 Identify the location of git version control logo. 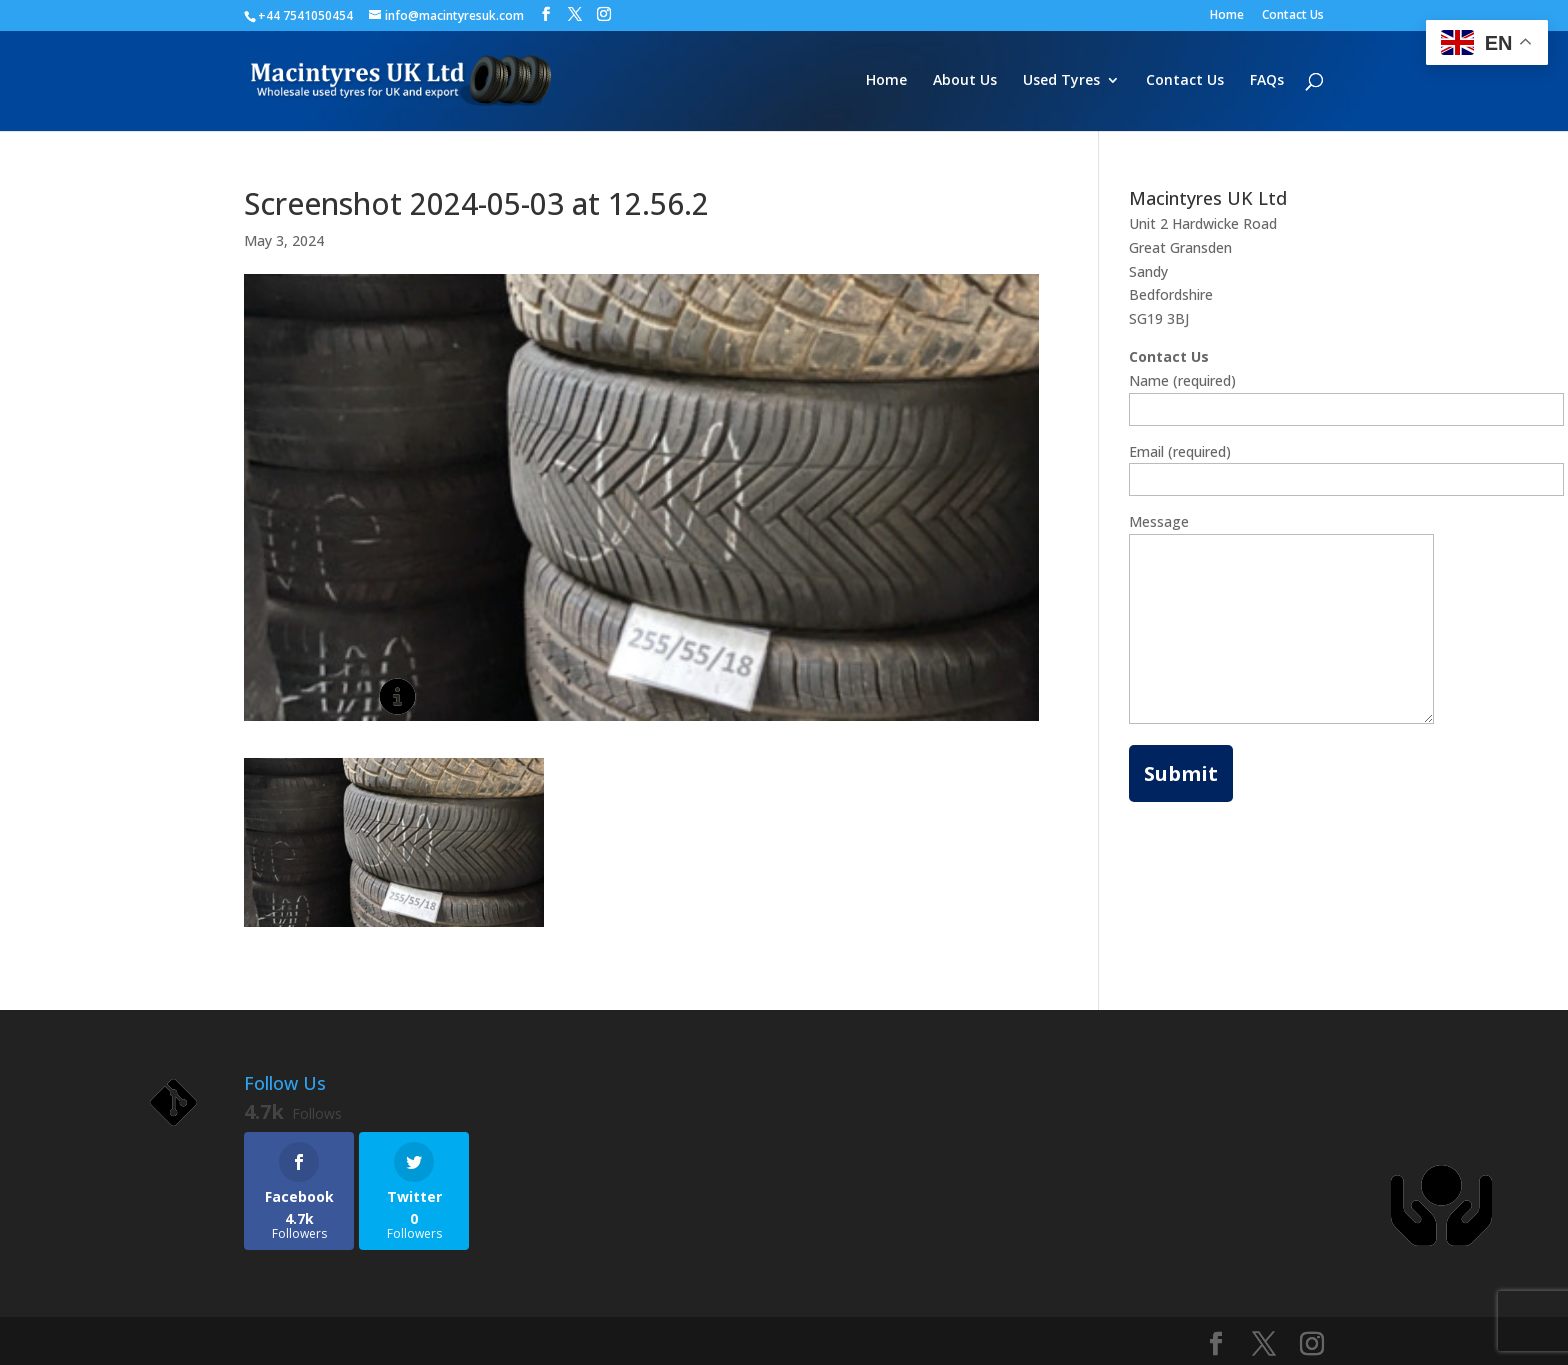
(173, 1102).